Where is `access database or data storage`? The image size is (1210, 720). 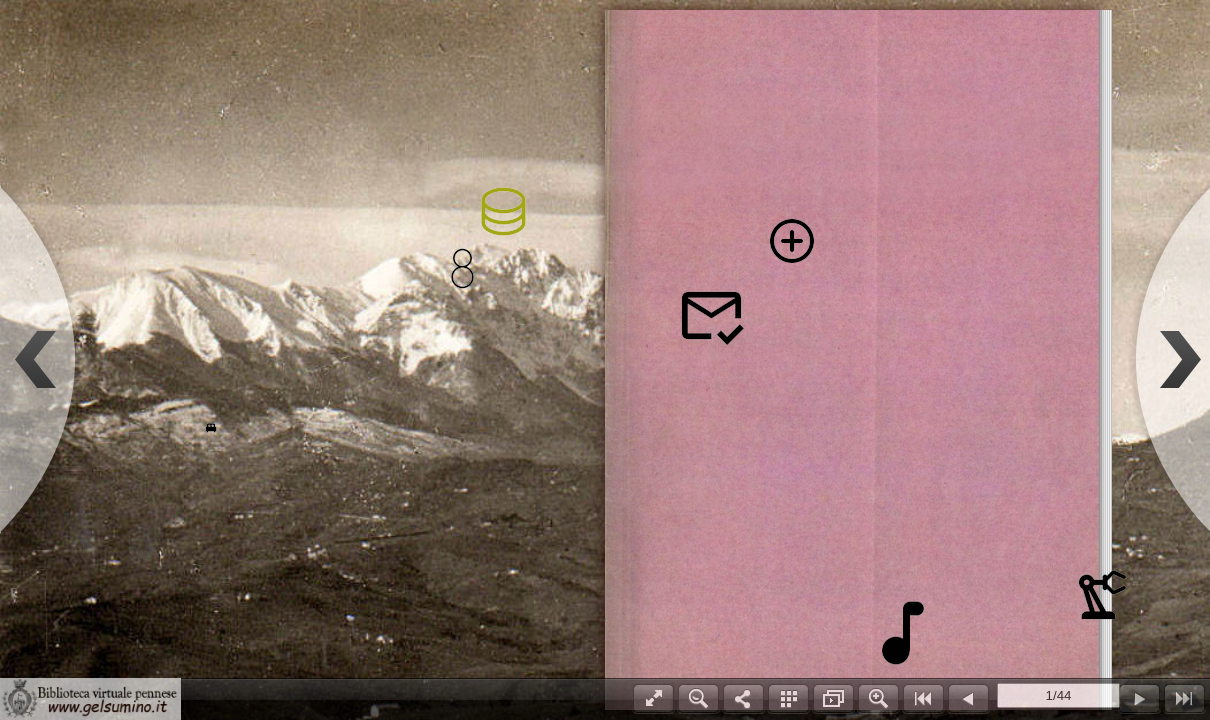 access database or data storage is located at coordinates (503, 211).